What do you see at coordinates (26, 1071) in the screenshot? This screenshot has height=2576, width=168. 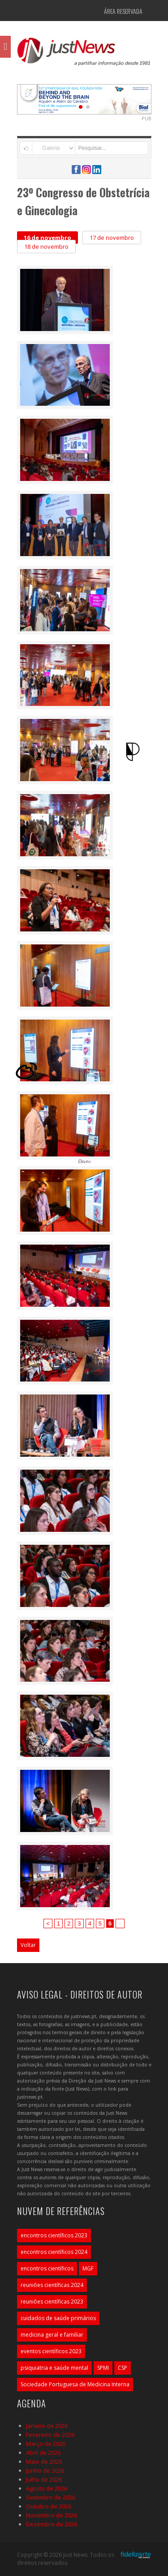 I see `open Weibo app` at bounding box center [26, 1071].